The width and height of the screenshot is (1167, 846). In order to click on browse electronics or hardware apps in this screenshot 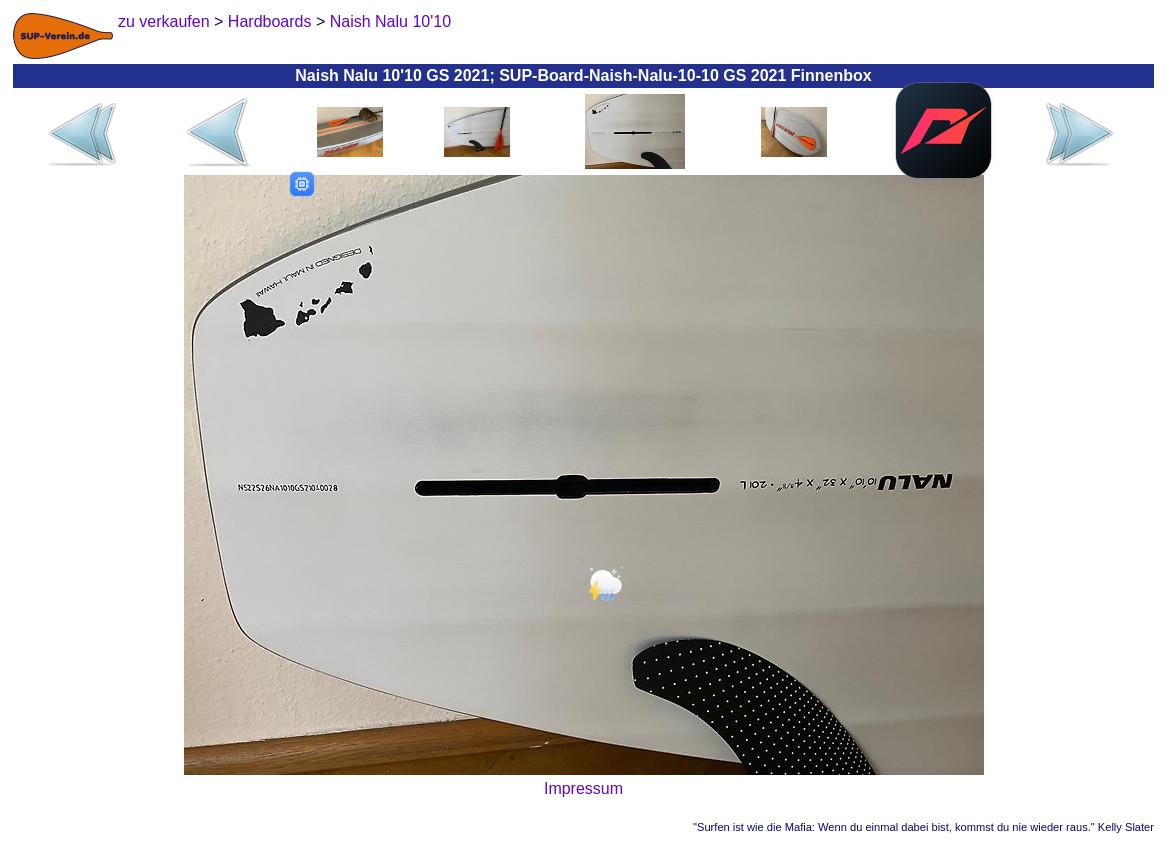, I will do `click(302, 184)`.